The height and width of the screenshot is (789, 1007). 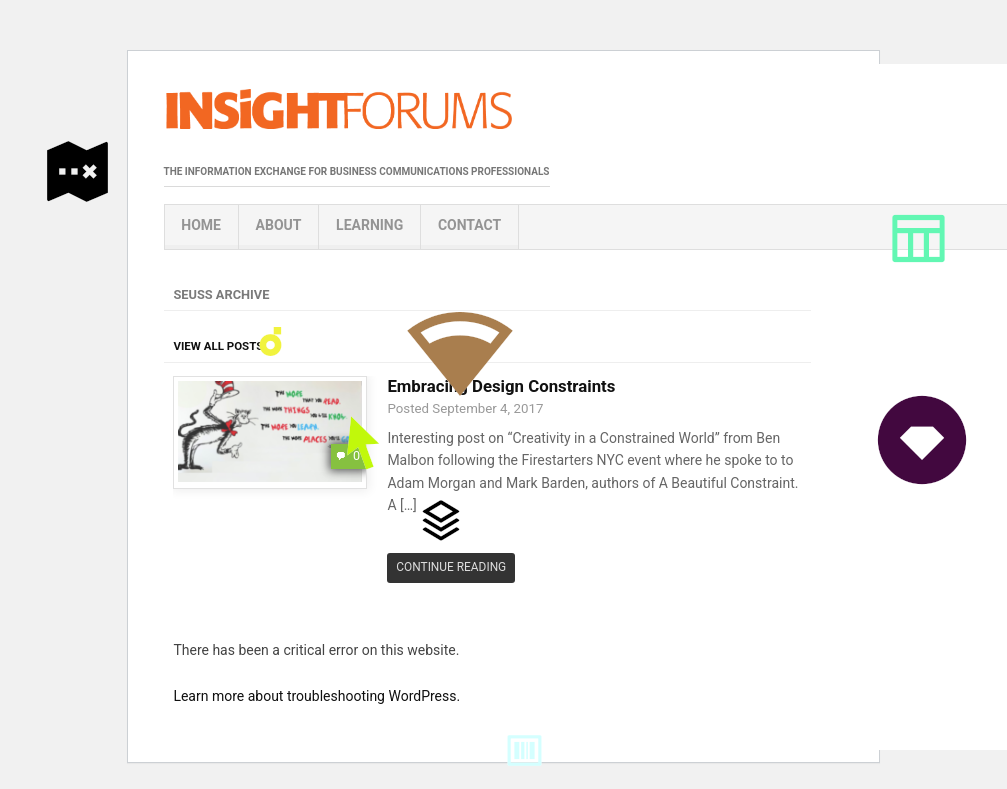 What do you see at coordinates (270, 341) in the screenshot?
I see `open depositphotos stock image library` at bounding box center [270, 341].